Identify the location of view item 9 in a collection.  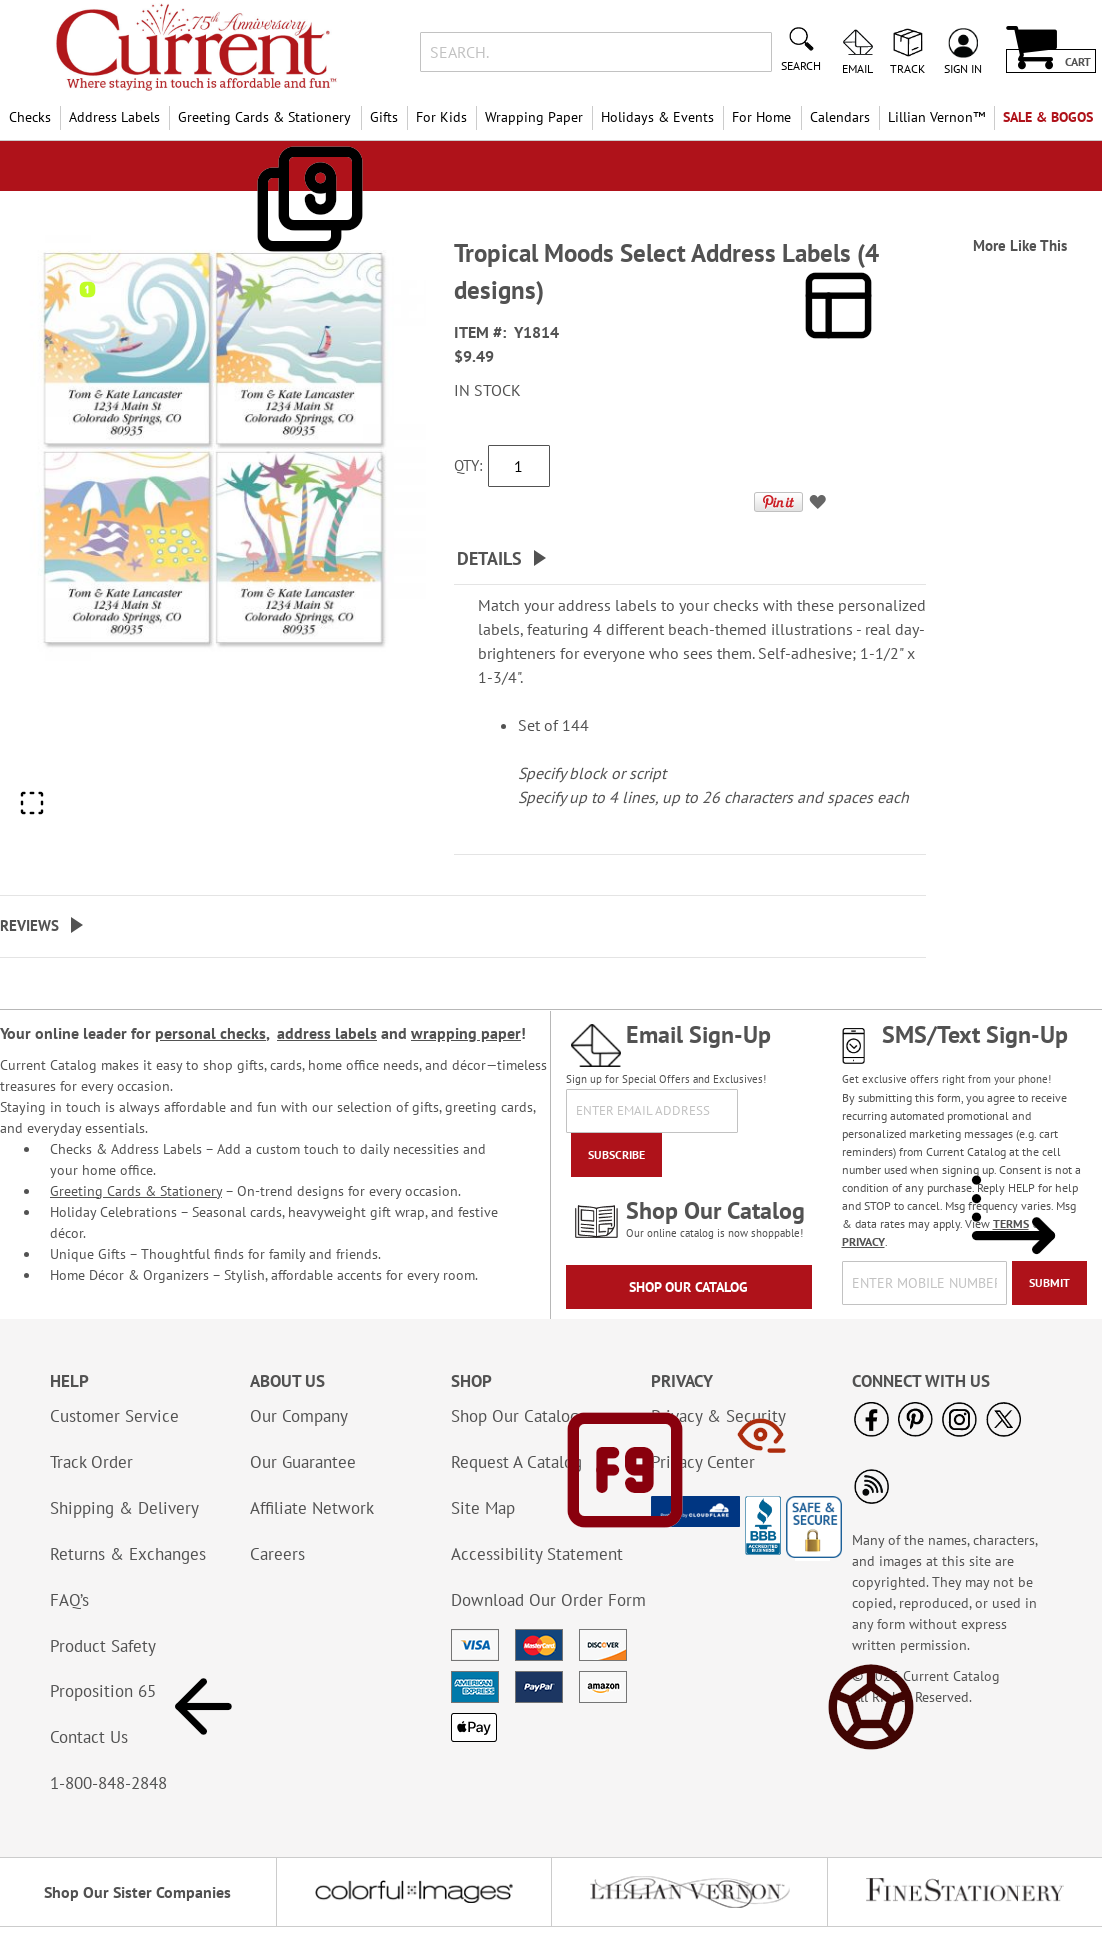
(310, 199).